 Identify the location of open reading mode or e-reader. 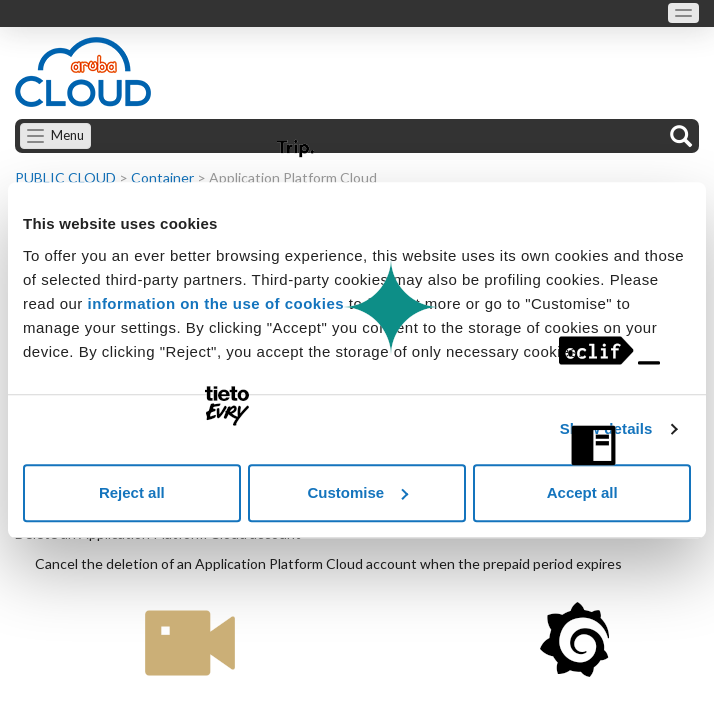
(593, 445).